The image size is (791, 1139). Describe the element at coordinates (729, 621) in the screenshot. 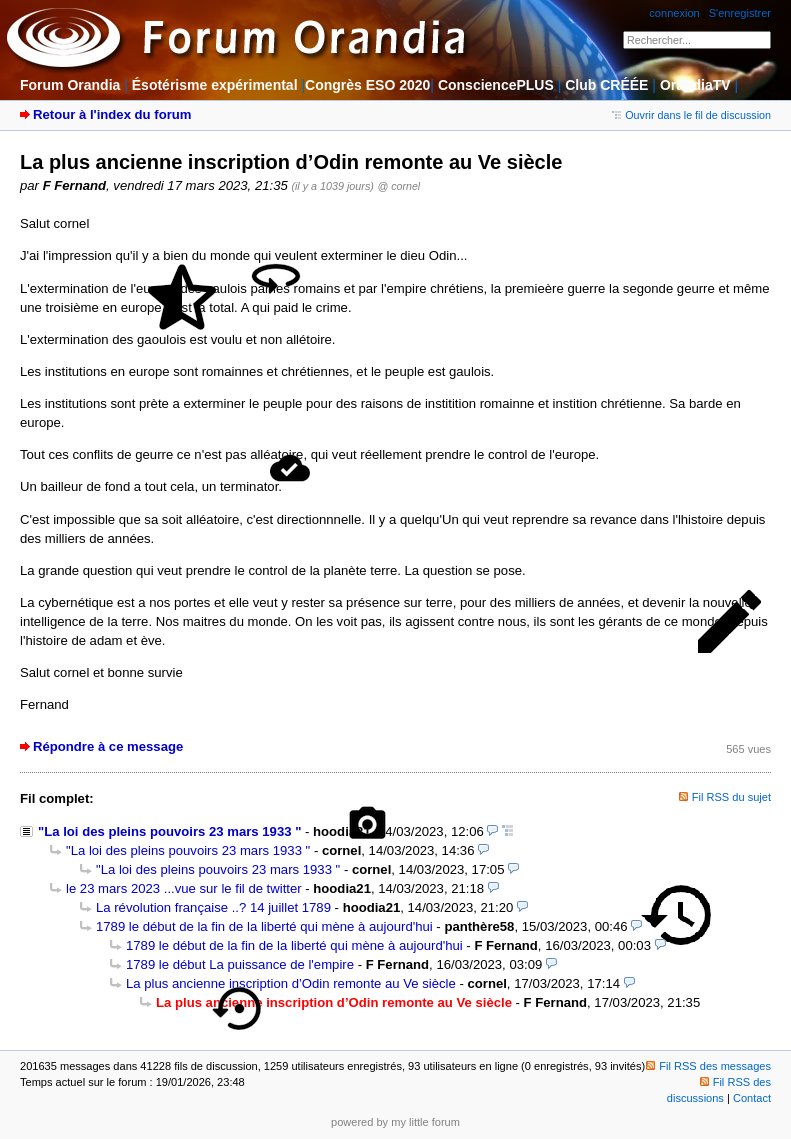

I see `edit or modify content` at that location.